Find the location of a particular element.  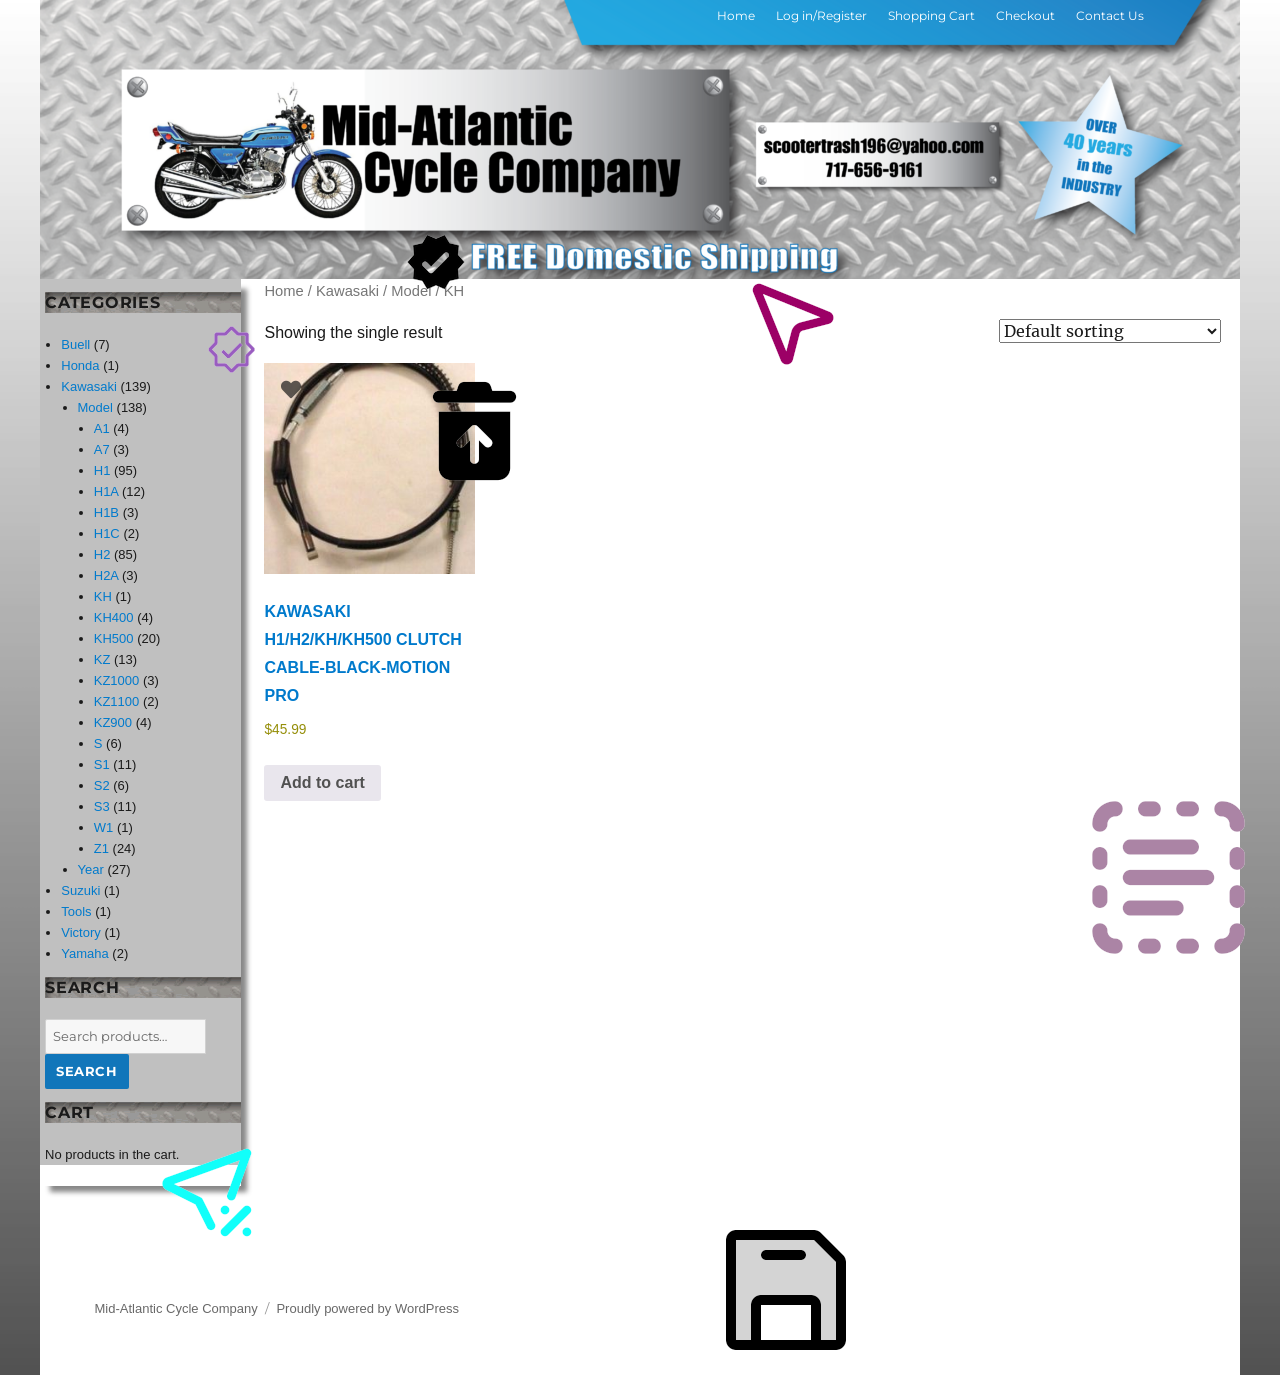

indicates a verified account or profile is located at coordinates (436, 262).